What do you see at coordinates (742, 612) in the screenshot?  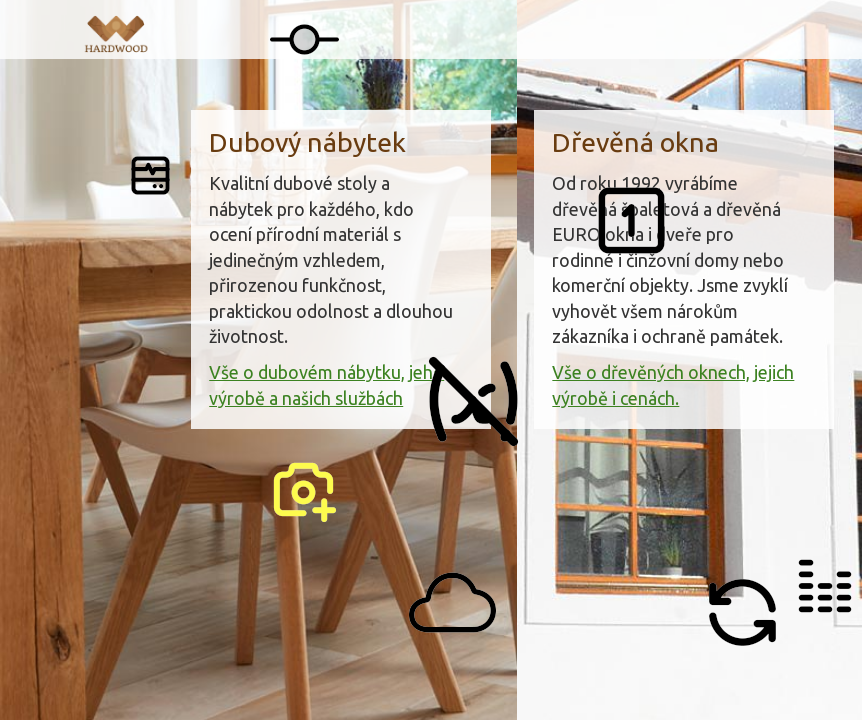 I see `refresh or reload current content` at bounding box center [742, 612].